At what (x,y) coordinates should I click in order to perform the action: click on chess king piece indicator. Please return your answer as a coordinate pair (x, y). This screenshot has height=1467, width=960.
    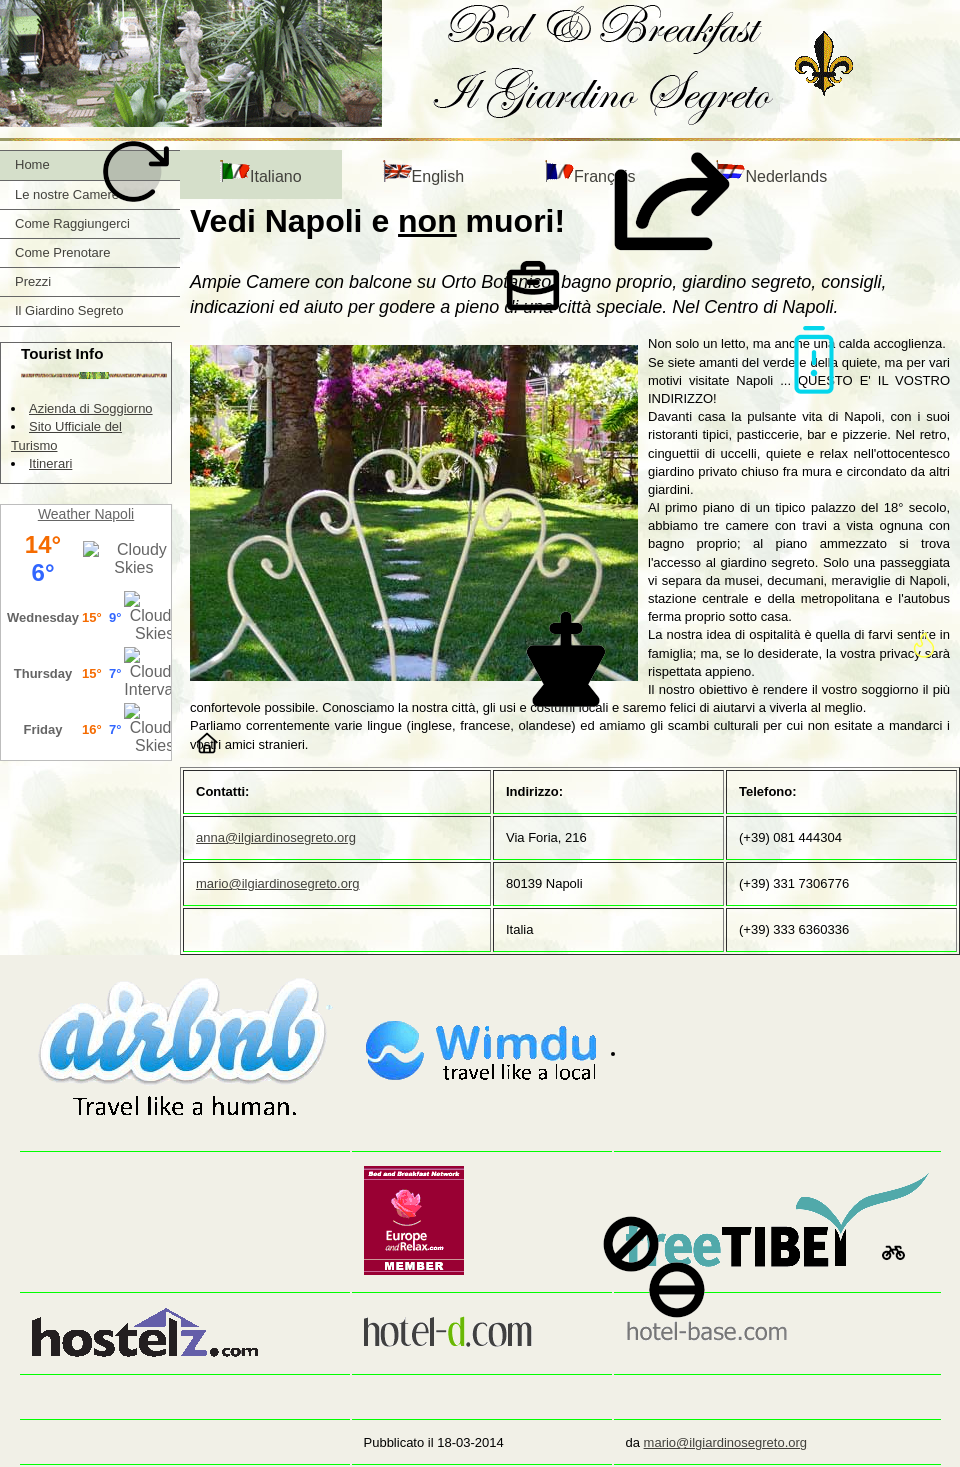
    Looking at the image, I should click on (566, 662).